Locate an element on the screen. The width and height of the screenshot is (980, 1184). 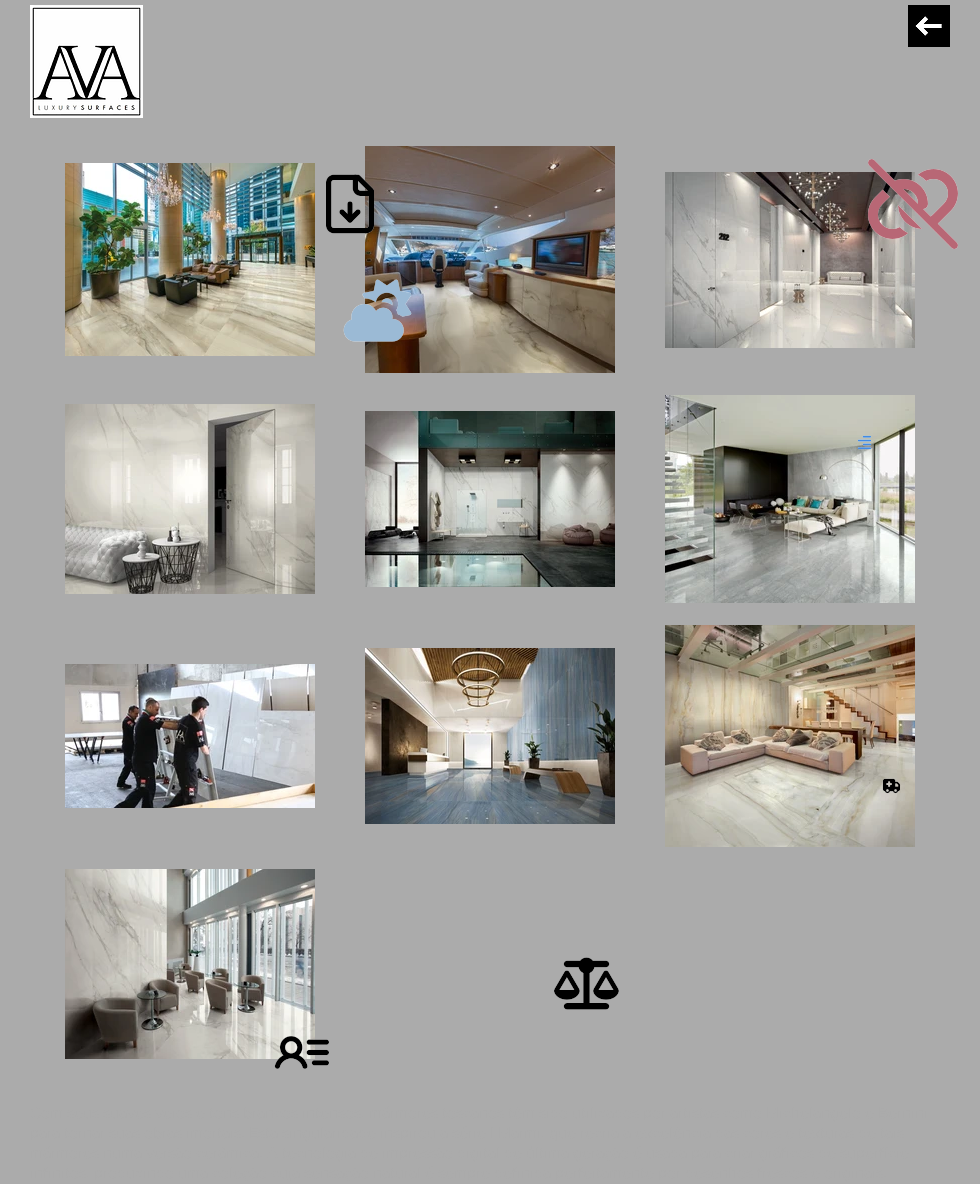
align text to the right is located at coordinates (864, 442).